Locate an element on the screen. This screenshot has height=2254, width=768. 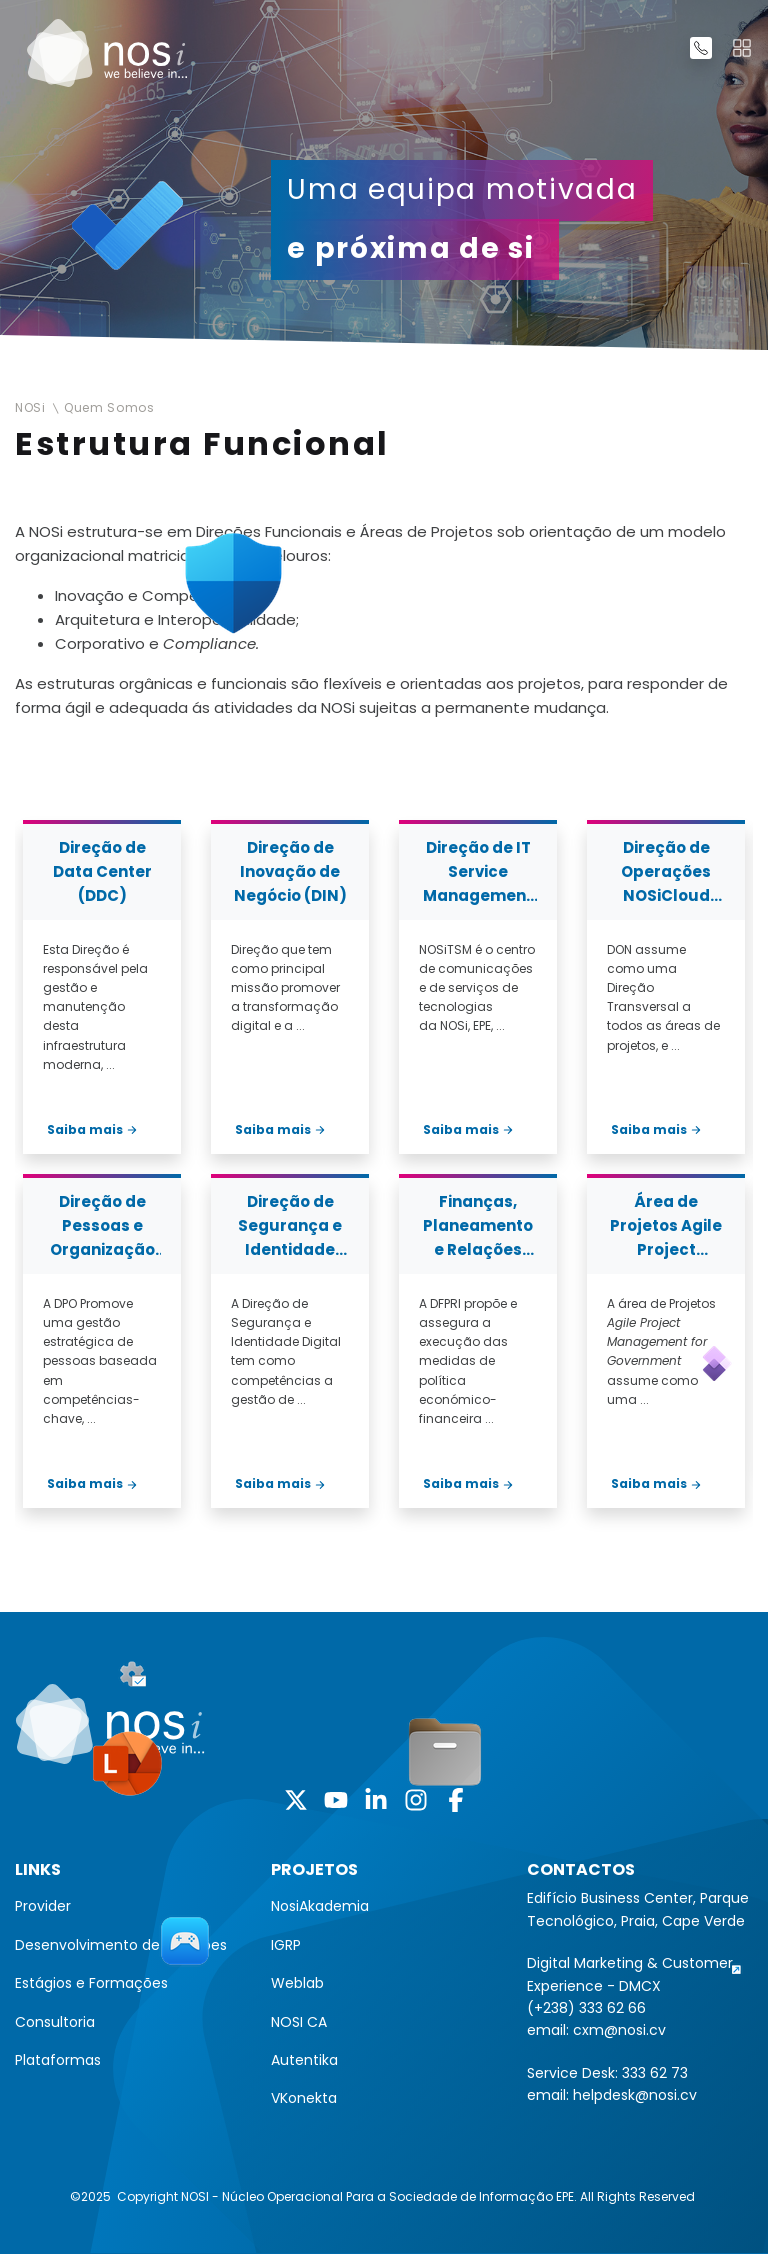
open microsoft power apps operations is located at coordinates (716, 1363).